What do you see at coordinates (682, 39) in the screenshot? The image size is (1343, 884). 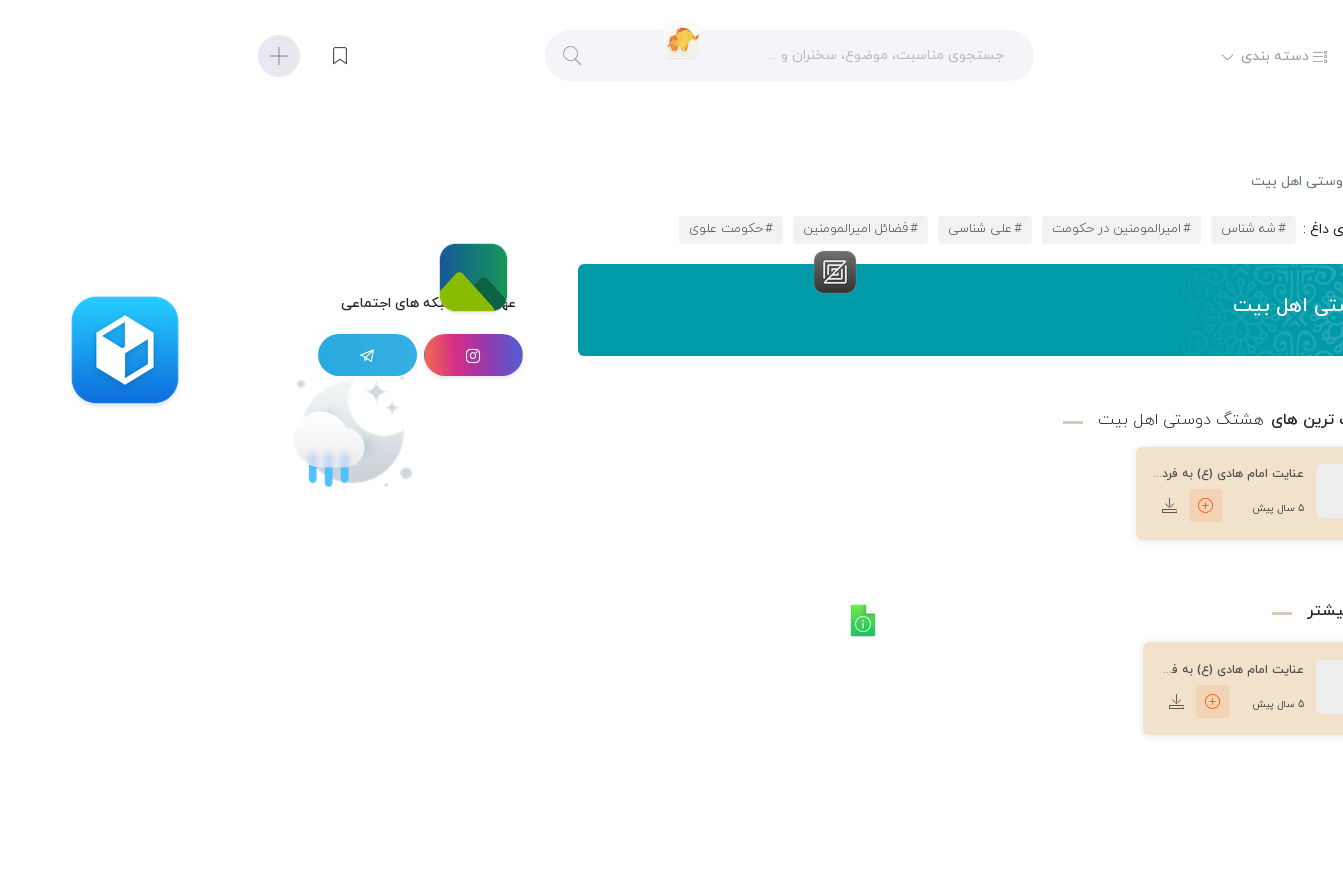 I see `open TablePlus database management app` at bounding box center [682, 39].